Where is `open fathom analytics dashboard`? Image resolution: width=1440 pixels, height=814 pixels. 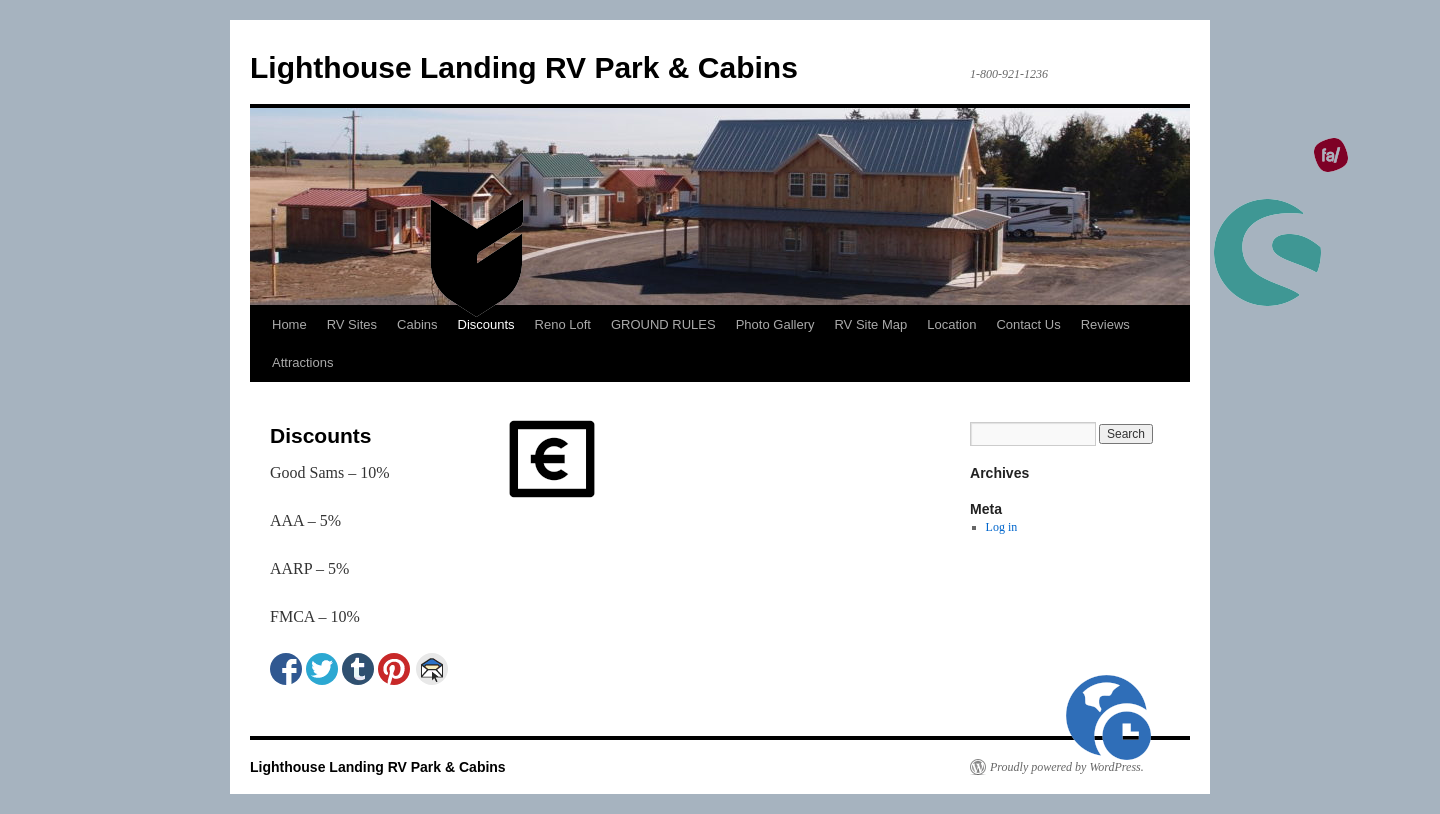 open fathom analytics dashboard is located at coordinates (1331, 155).